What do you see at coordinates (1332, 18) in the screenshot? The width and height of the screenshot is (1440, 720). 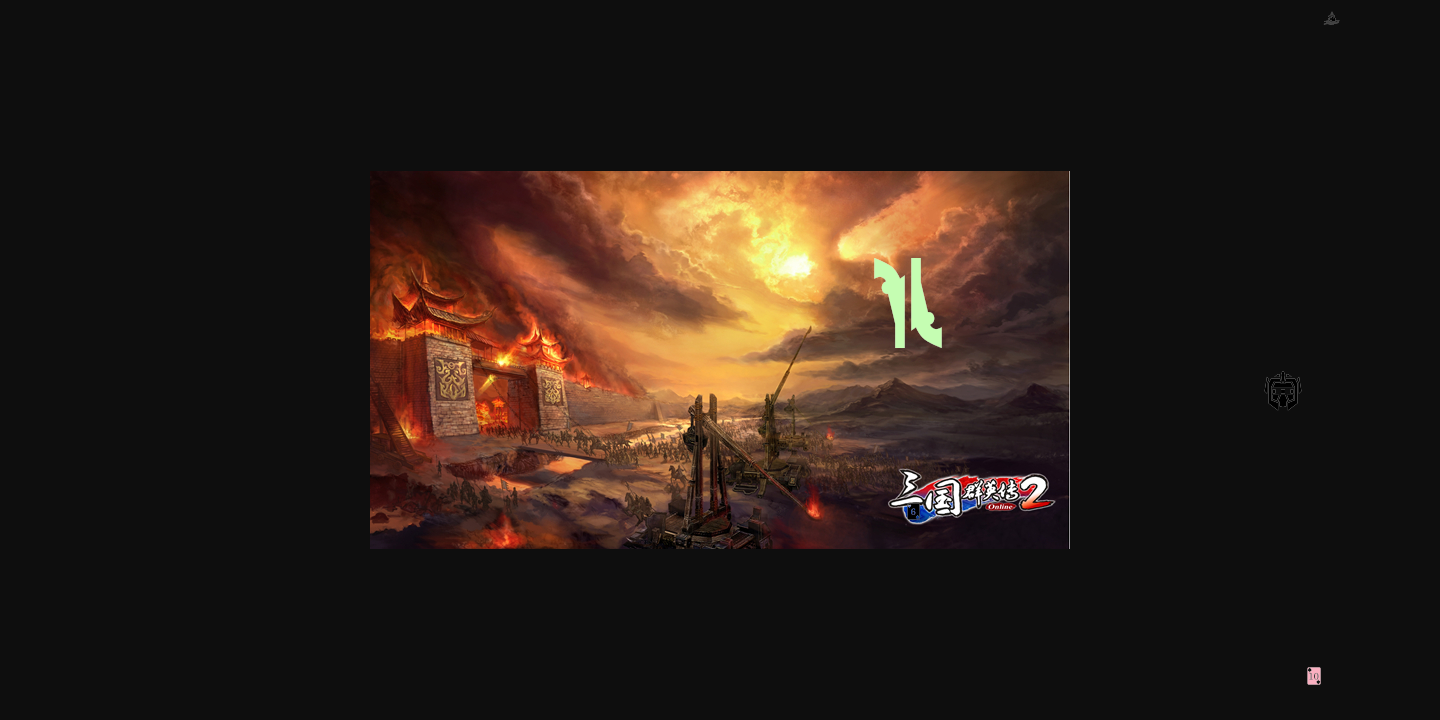 I see `select cruiser ship unit` at bounding box center [1332, 18].